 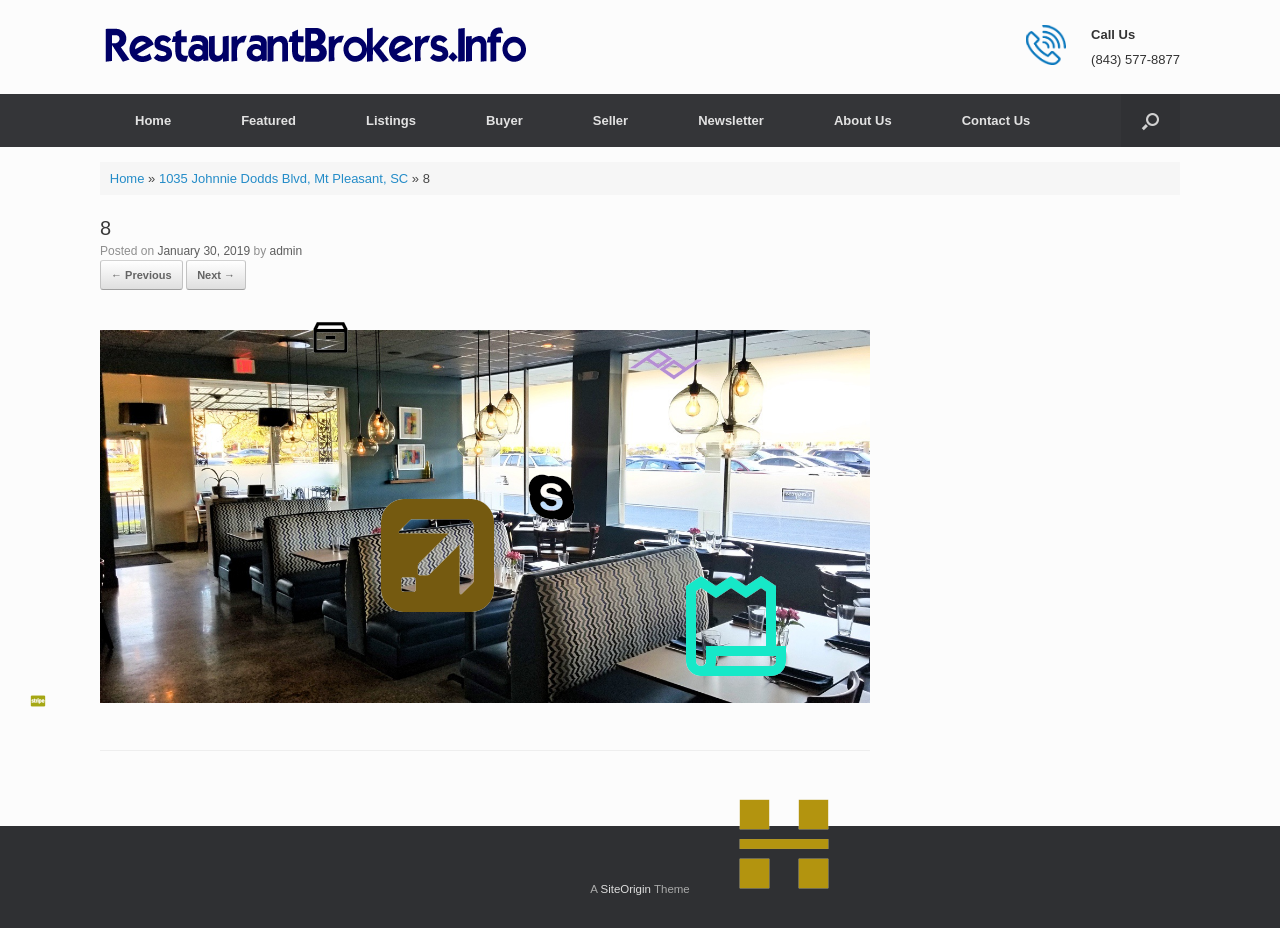 I want to click on scan a QR code, so click(x=784, y=844).